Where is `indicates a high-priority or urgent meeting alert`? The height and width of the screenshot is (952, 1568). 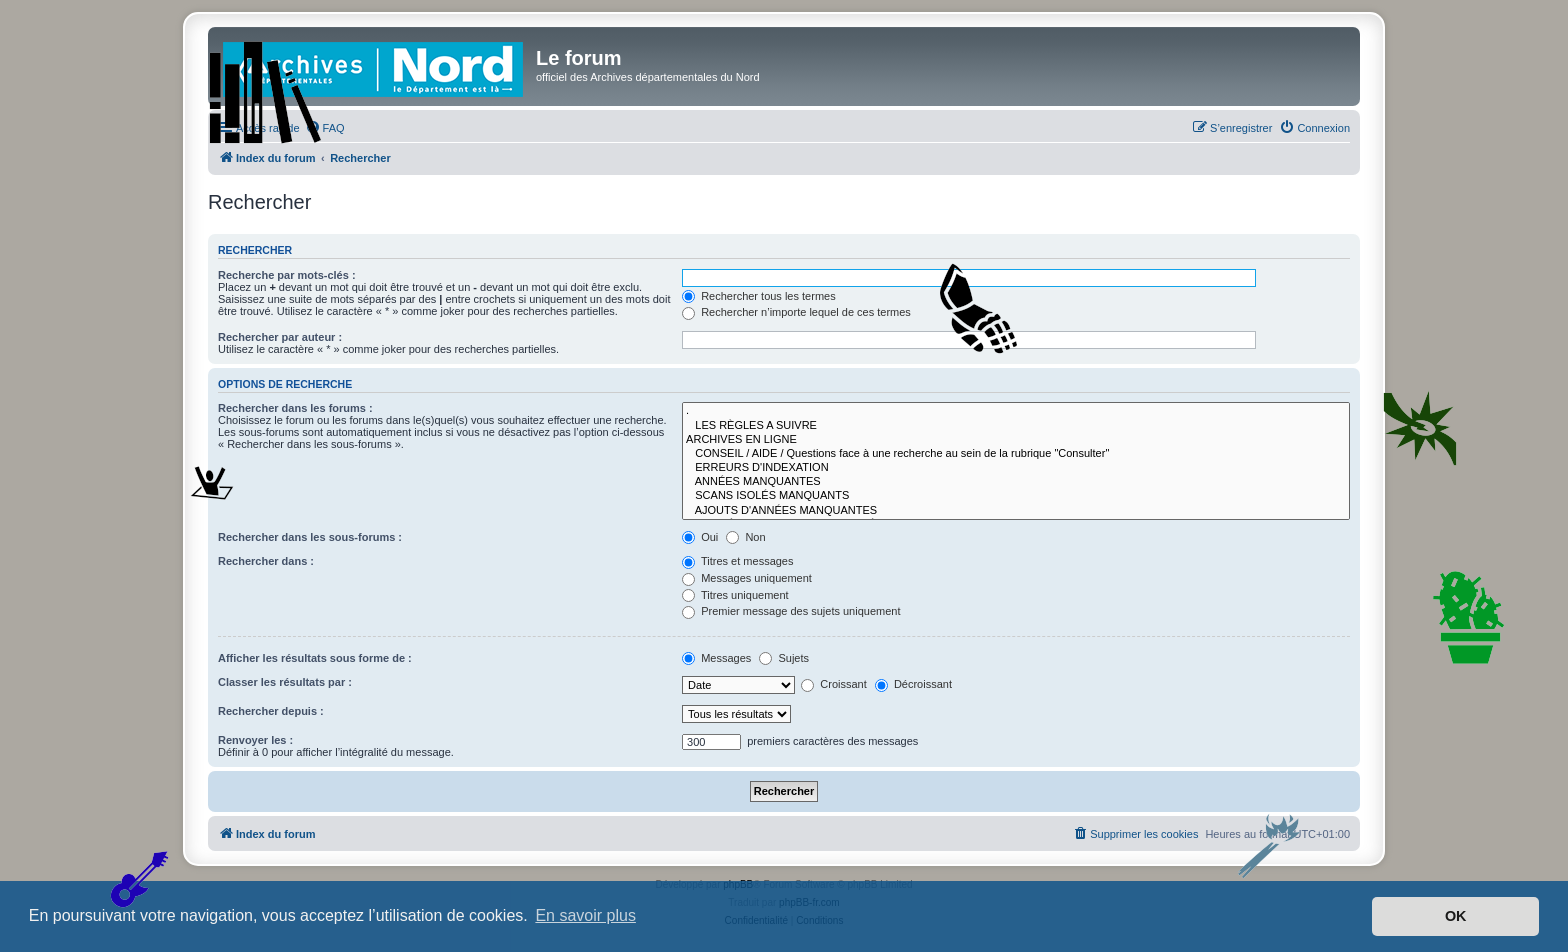
indicates a high-priority or urgent meeting alert is located at coordinates (1420, 429).